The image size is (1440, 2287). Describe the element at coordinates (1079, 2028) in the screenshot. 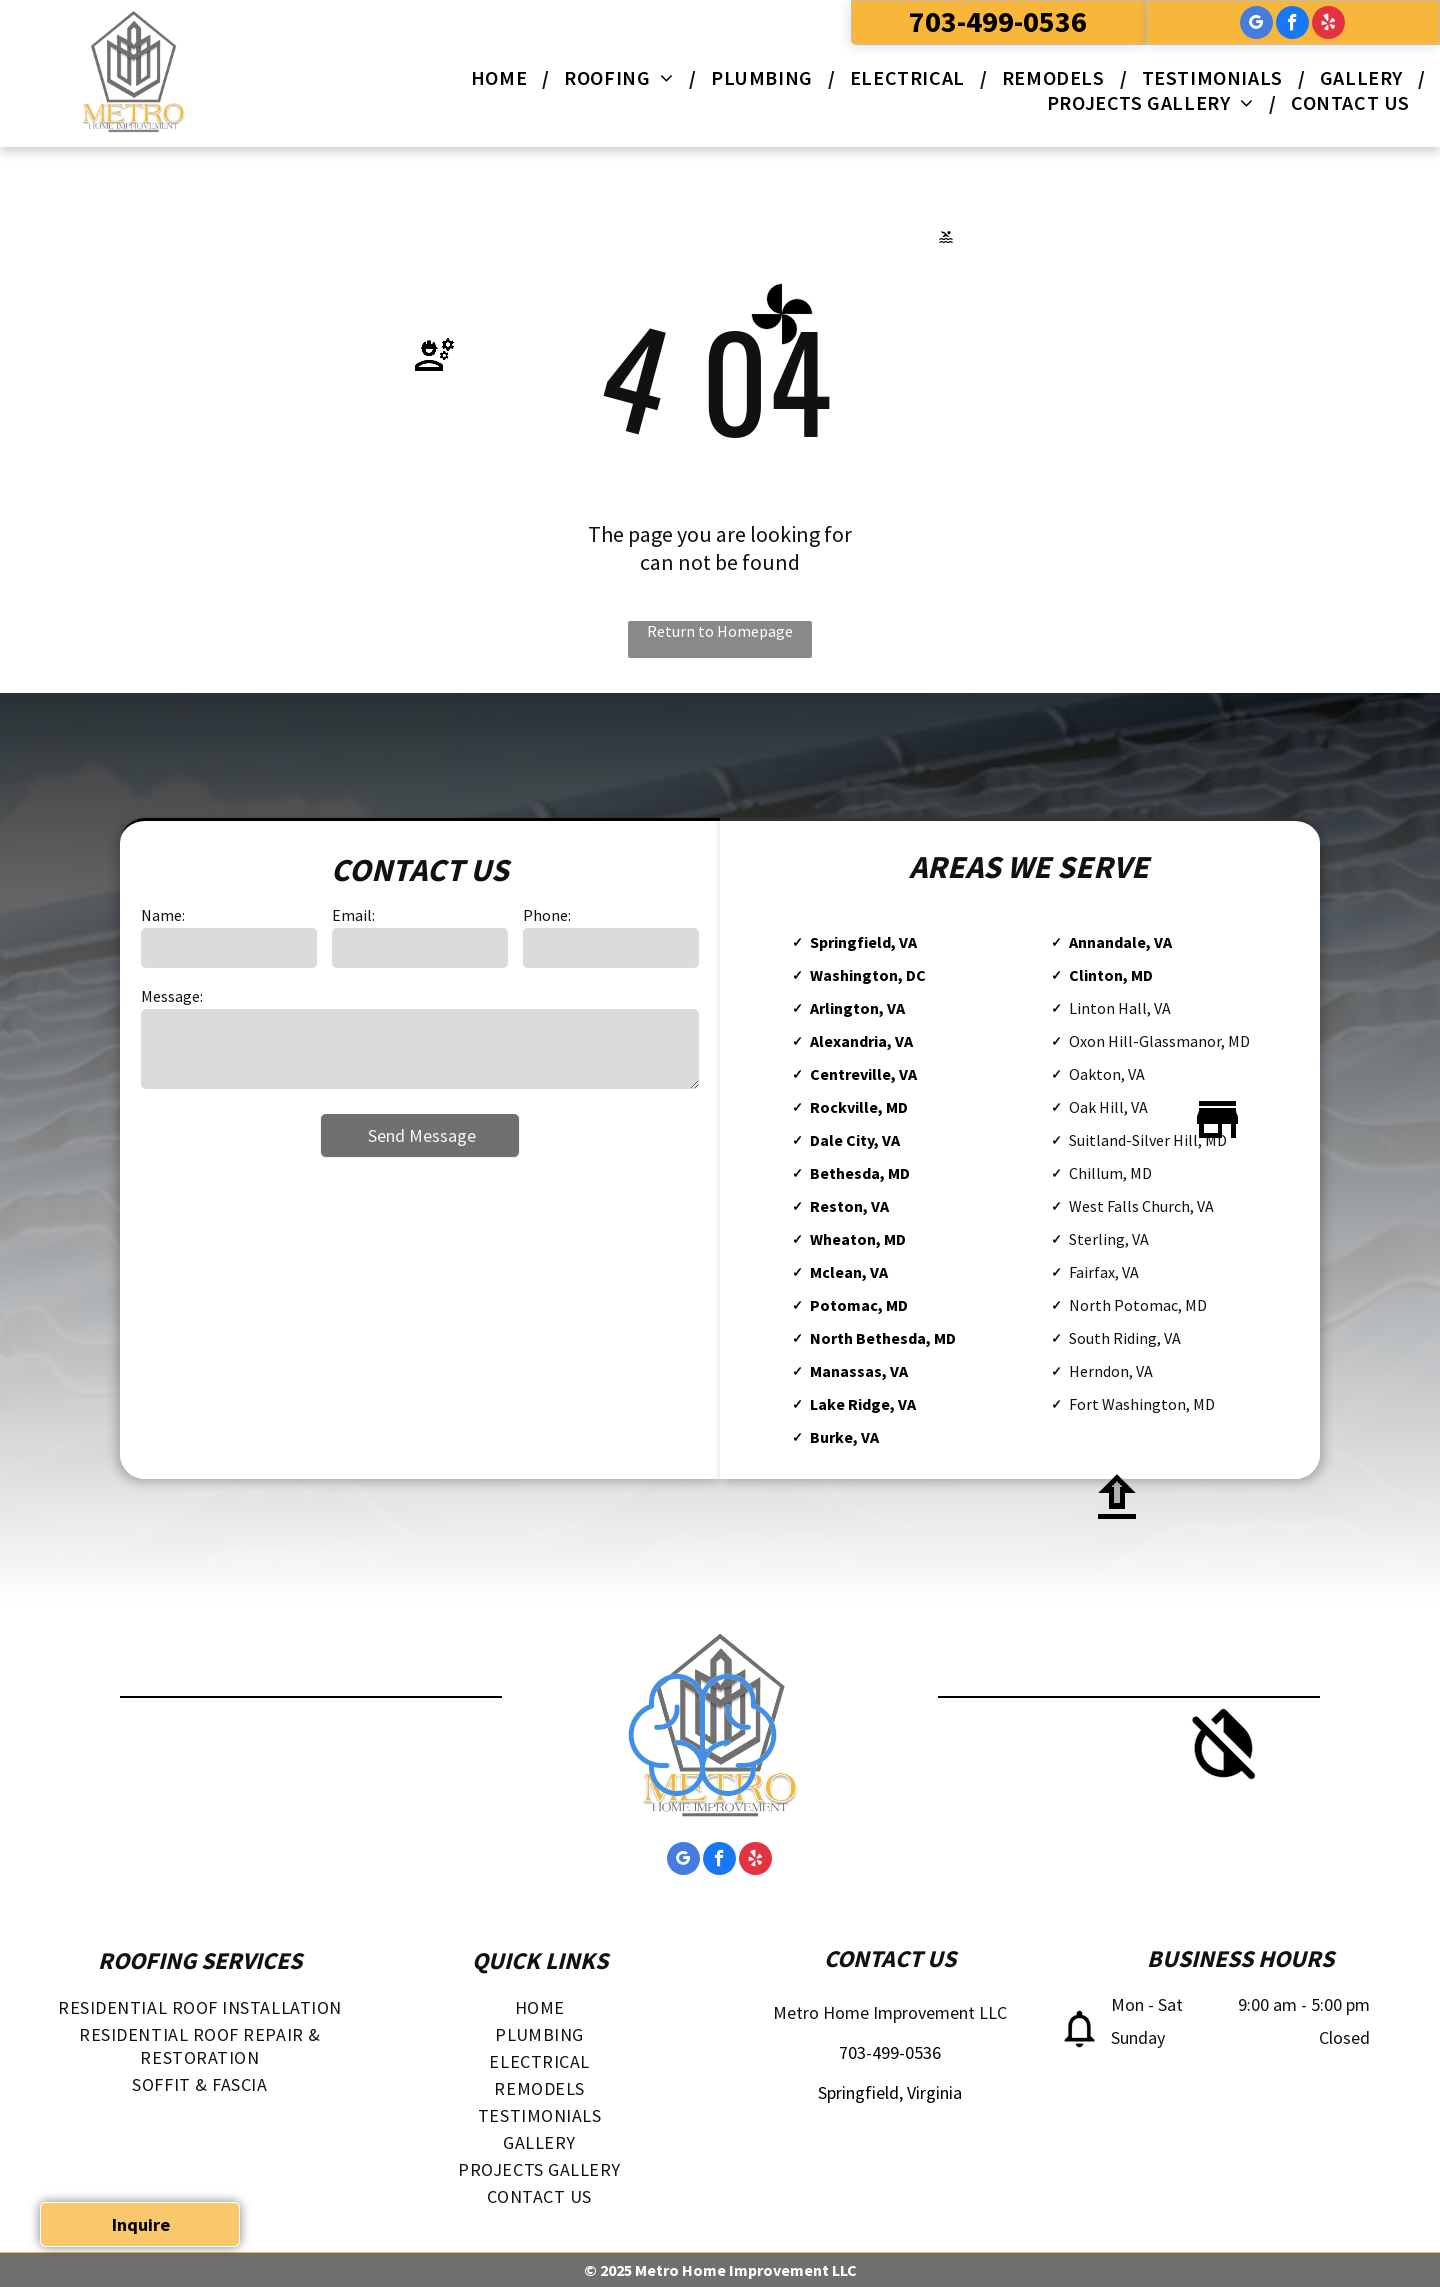

I see `view your notifications` at that location.